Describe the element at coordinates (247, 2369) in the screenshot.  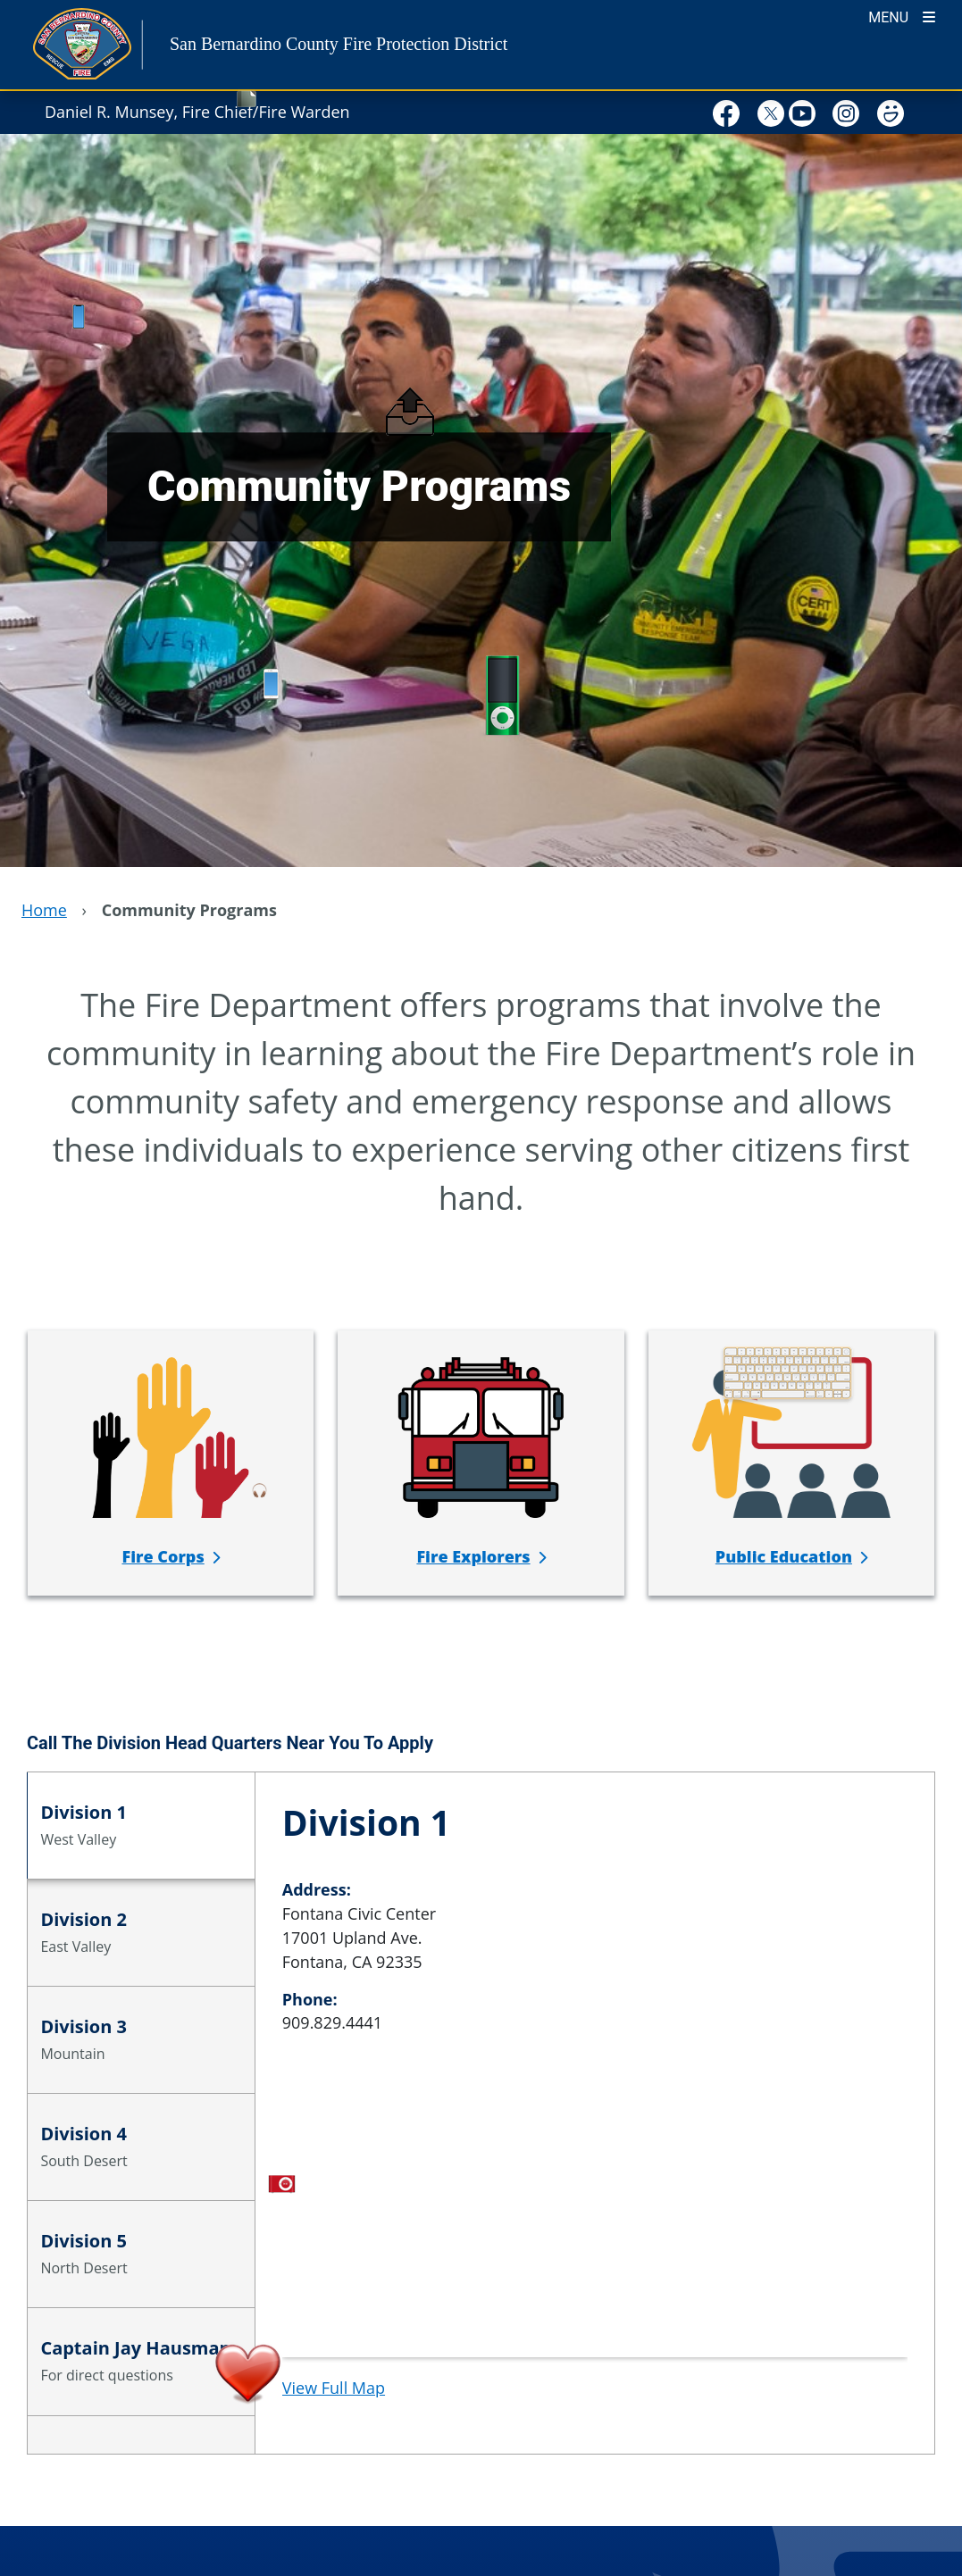
I see `access your favorites or bookmarked items` at that location.